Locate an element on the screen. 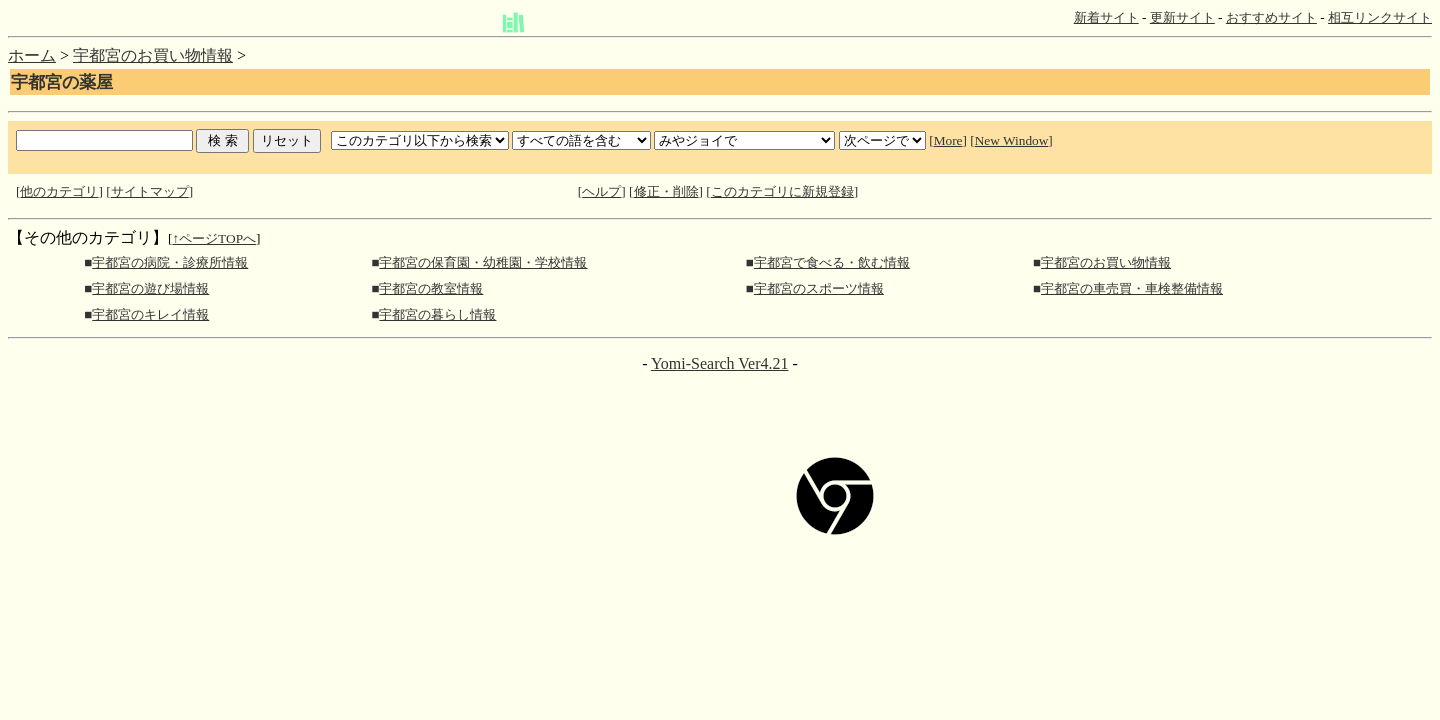 This screenshot has width=1440, height=720. open link in Google Chrome browser is located at coordinates (835, 496).